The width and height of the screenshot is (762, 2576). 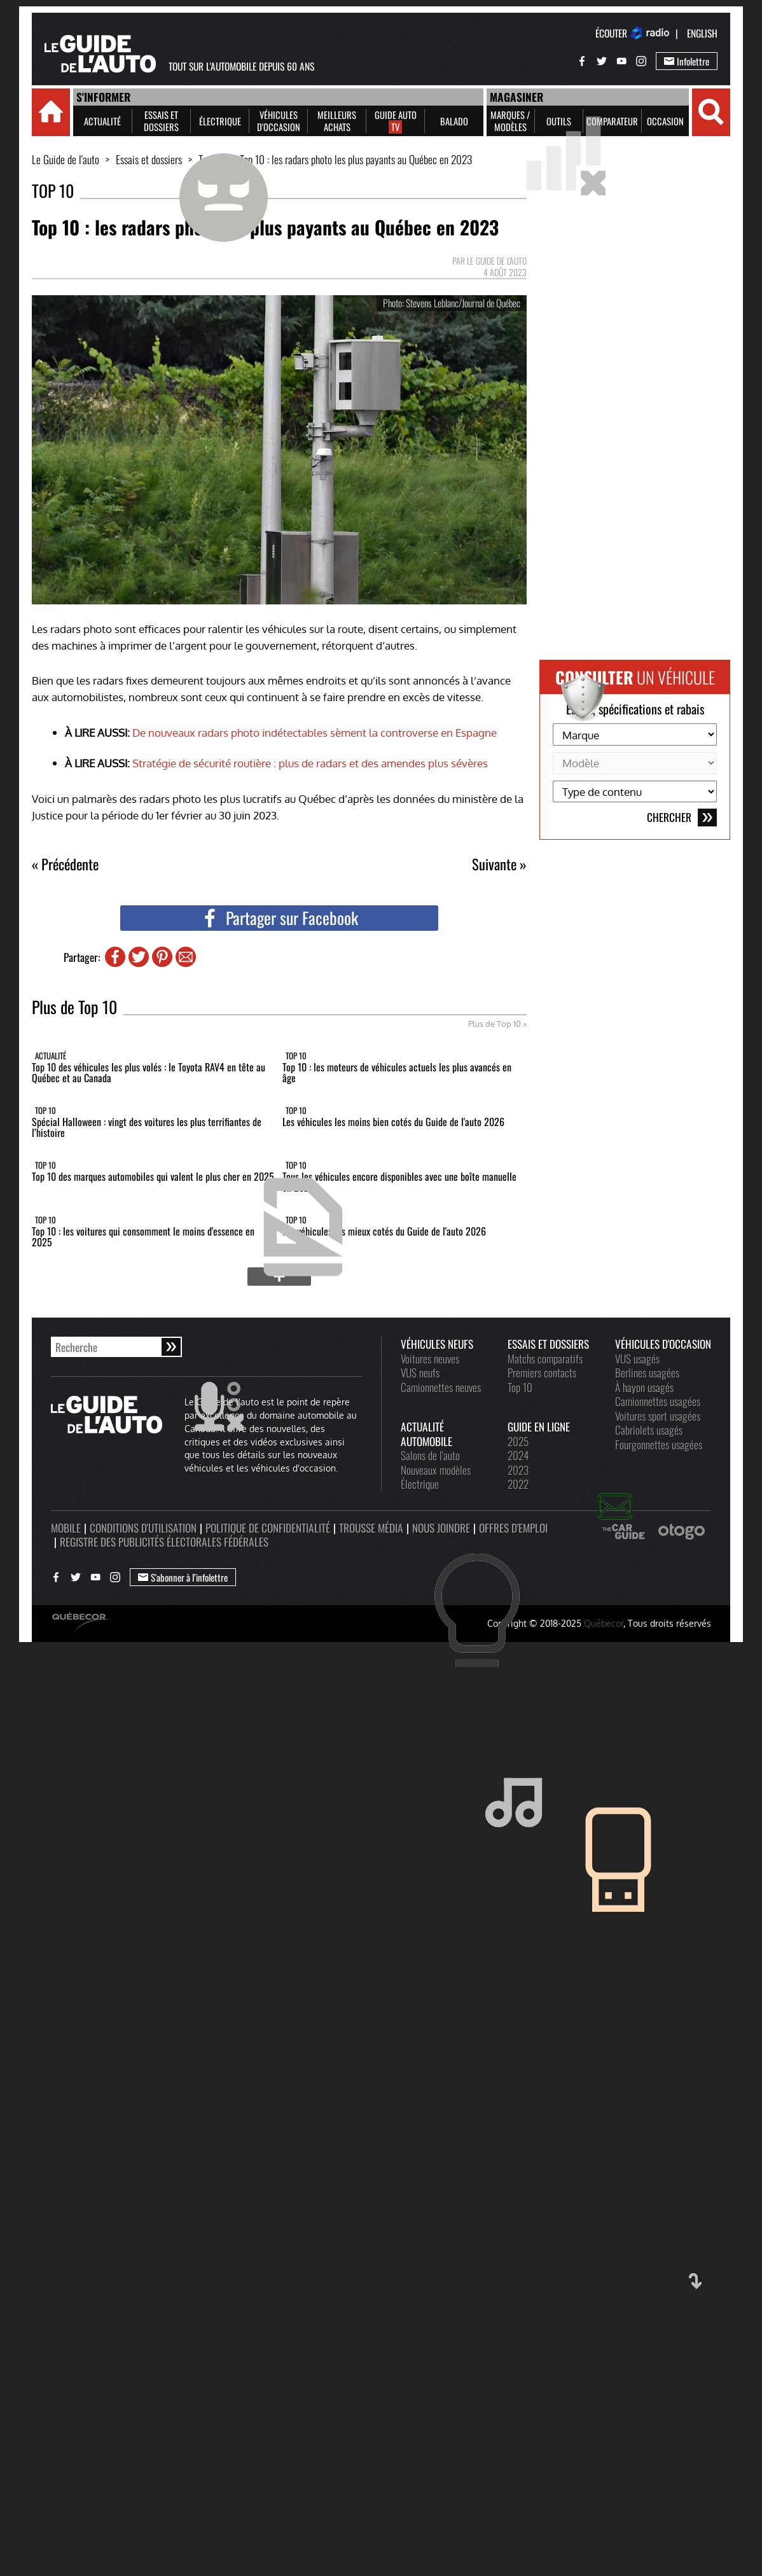 I want to click on react with anger to a message or post, so click(x=223, y=197).